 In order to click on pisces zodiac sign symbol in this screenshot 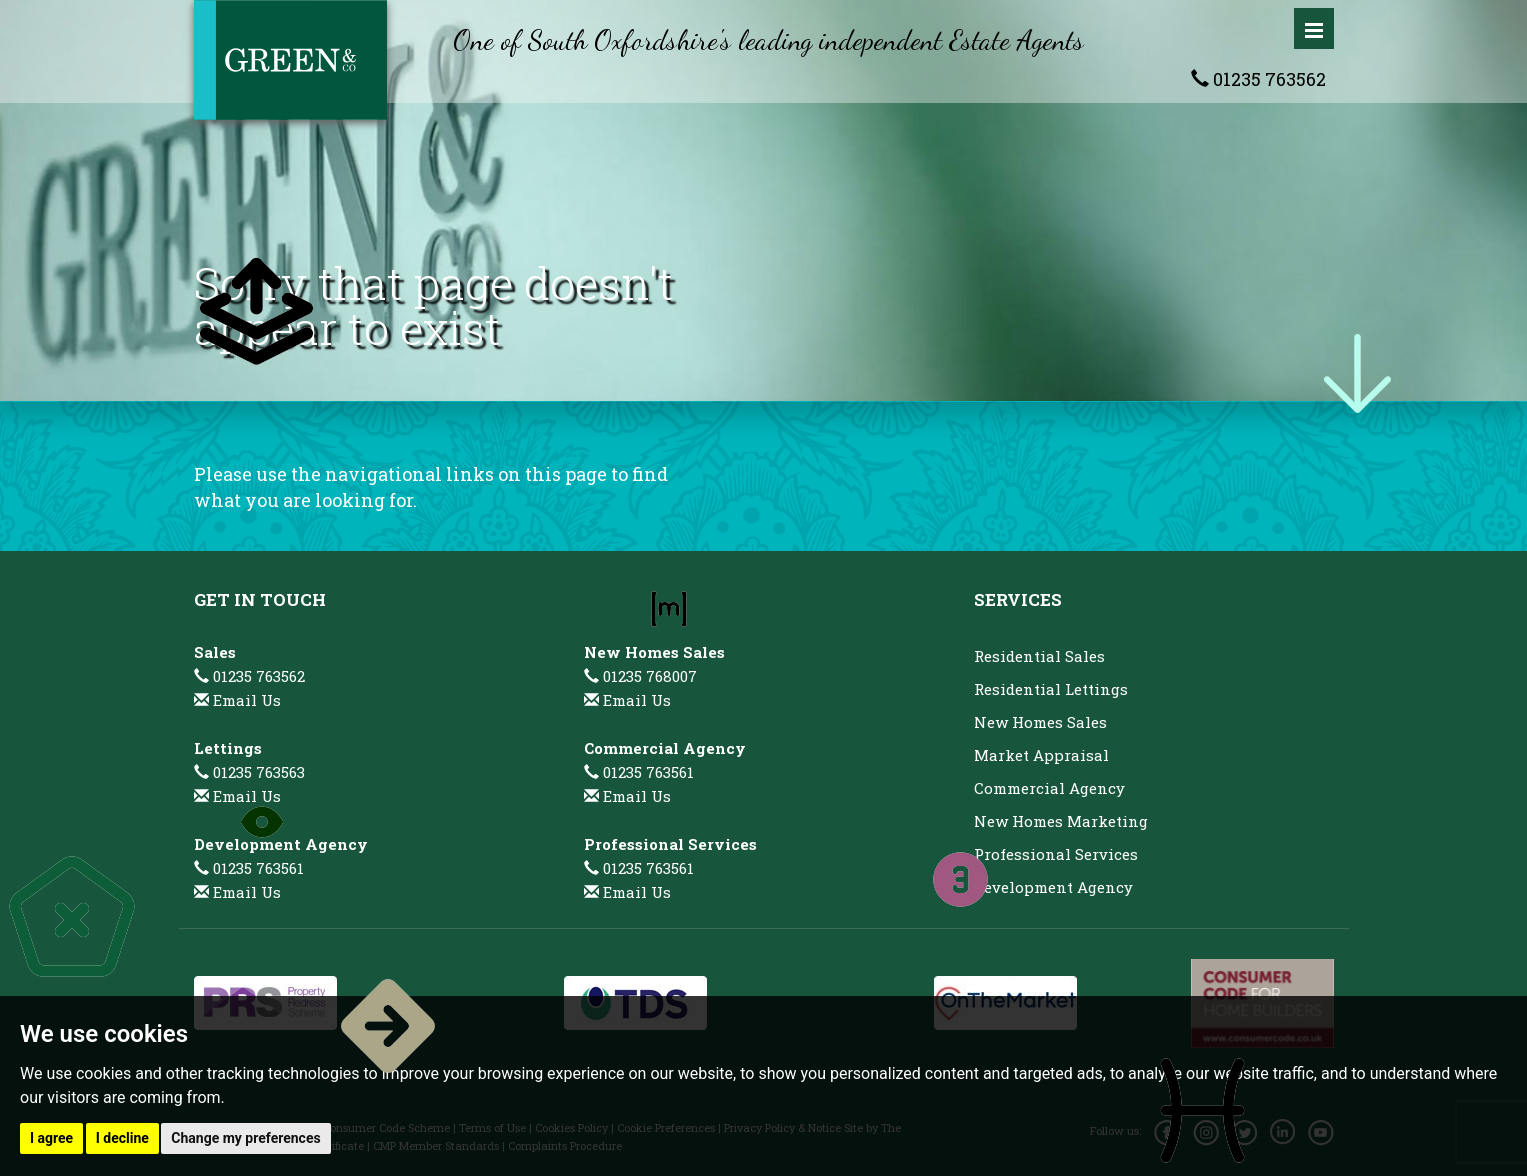, I will do `click(1202, 1110)`.